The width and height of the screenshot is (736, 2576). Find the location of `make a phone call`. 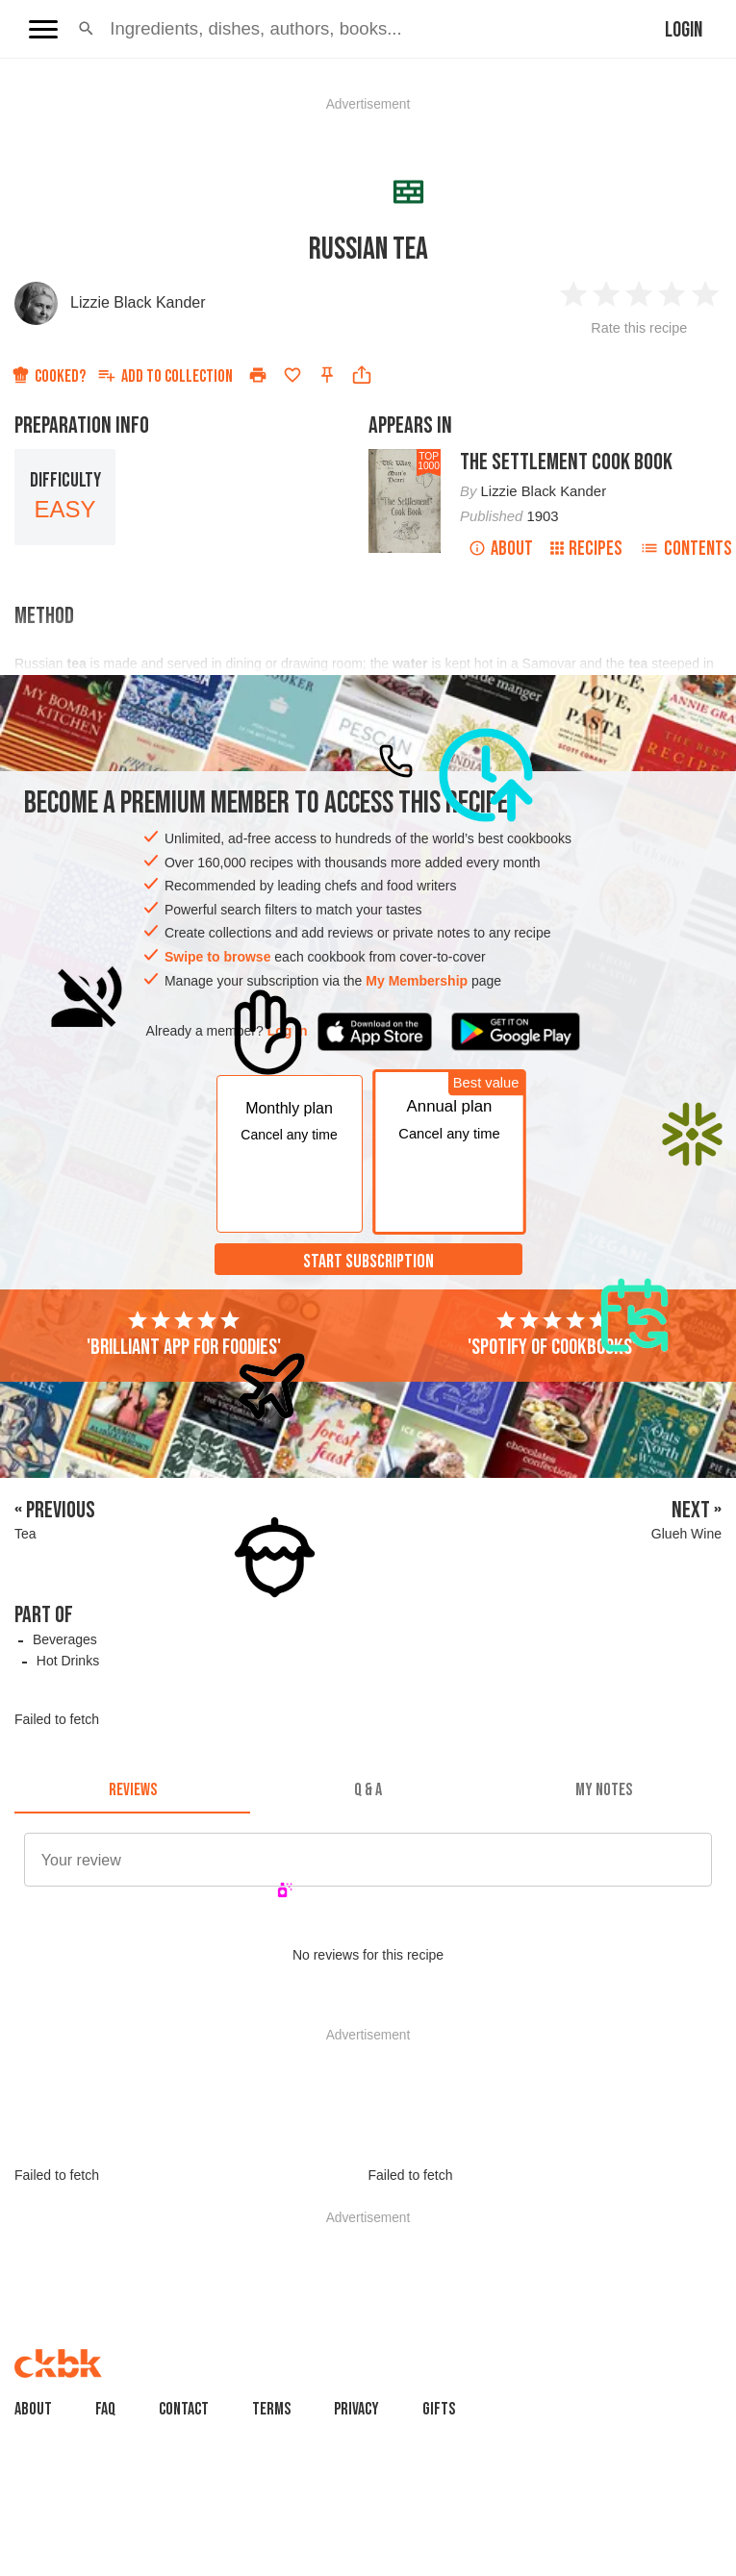

make a phone call is located at coordinates (395, 761).